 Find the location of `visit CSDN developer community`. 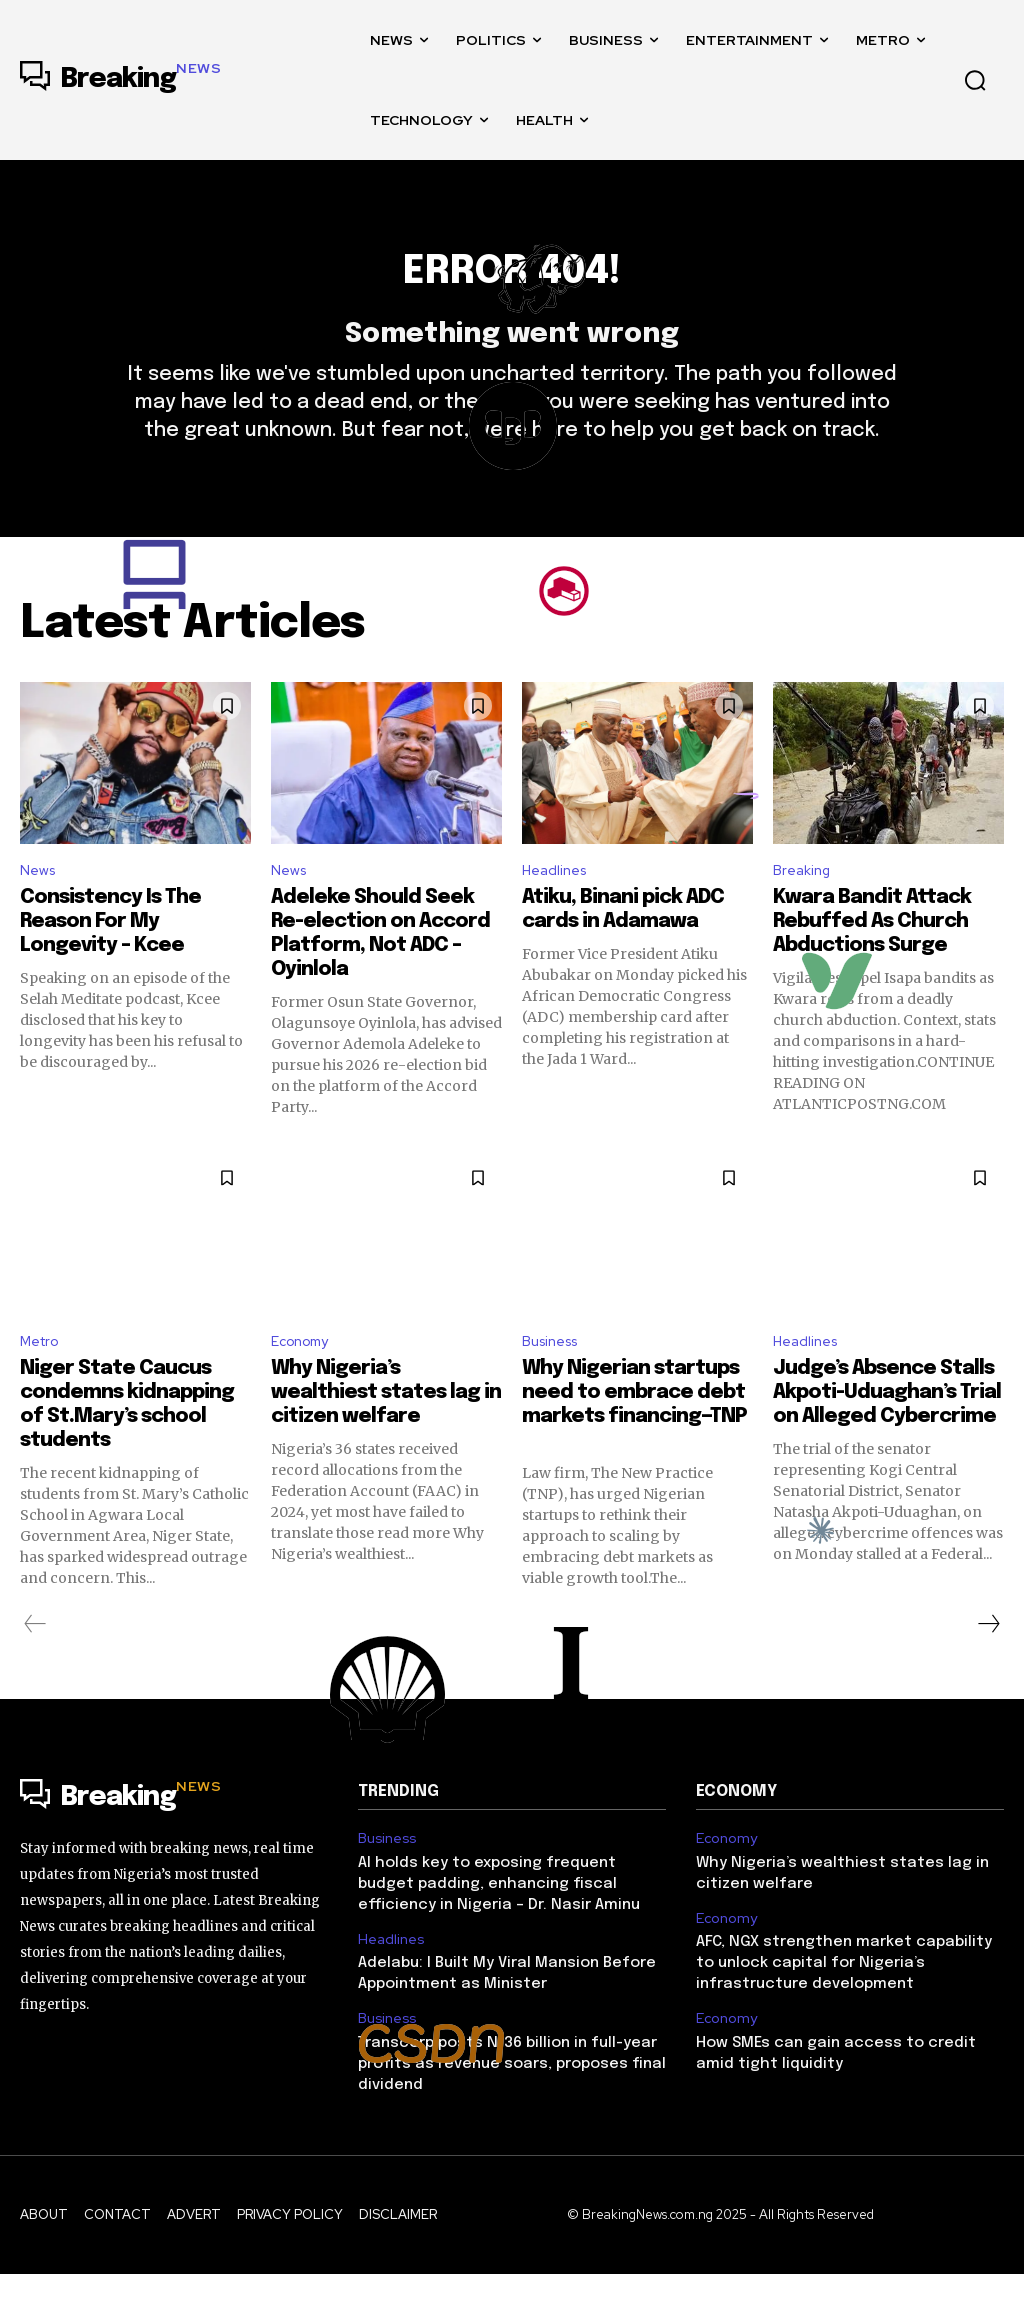

visit CSDN developer community is located at coordinates (431, 2043).